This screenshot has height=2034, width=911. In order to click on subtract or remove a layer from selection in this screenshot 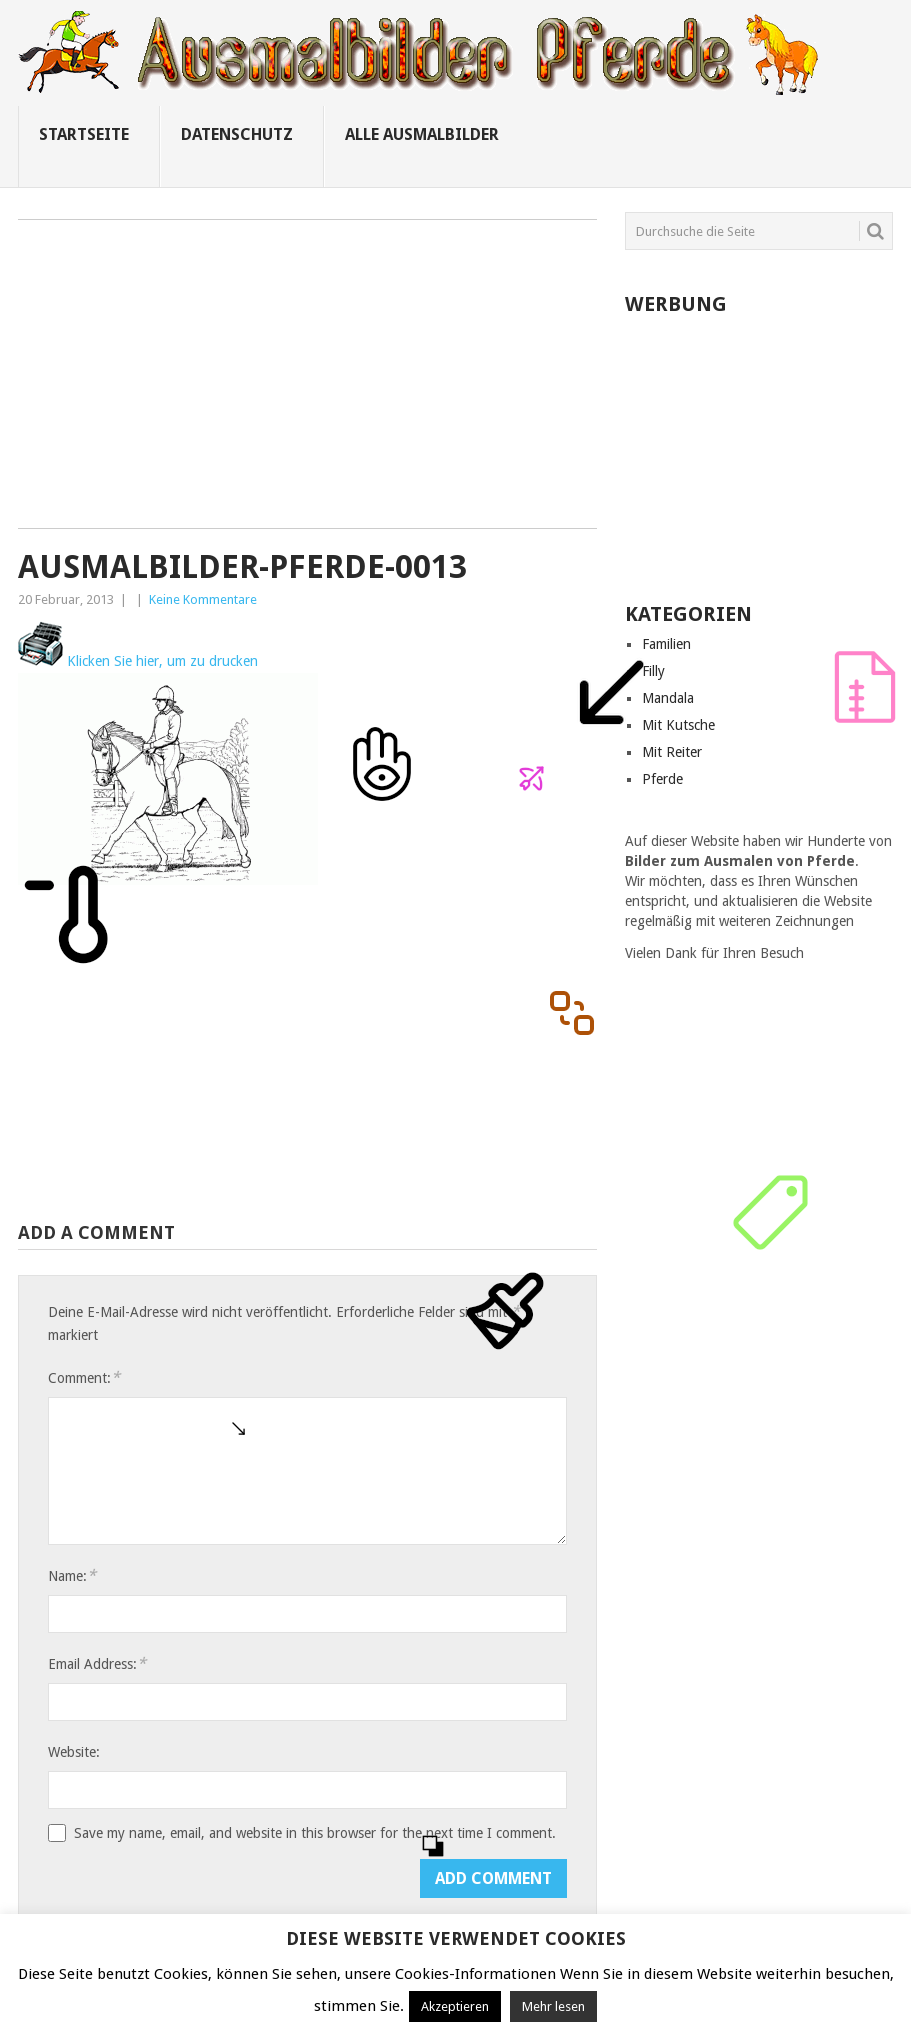, I will do `click(433, 1846)`.